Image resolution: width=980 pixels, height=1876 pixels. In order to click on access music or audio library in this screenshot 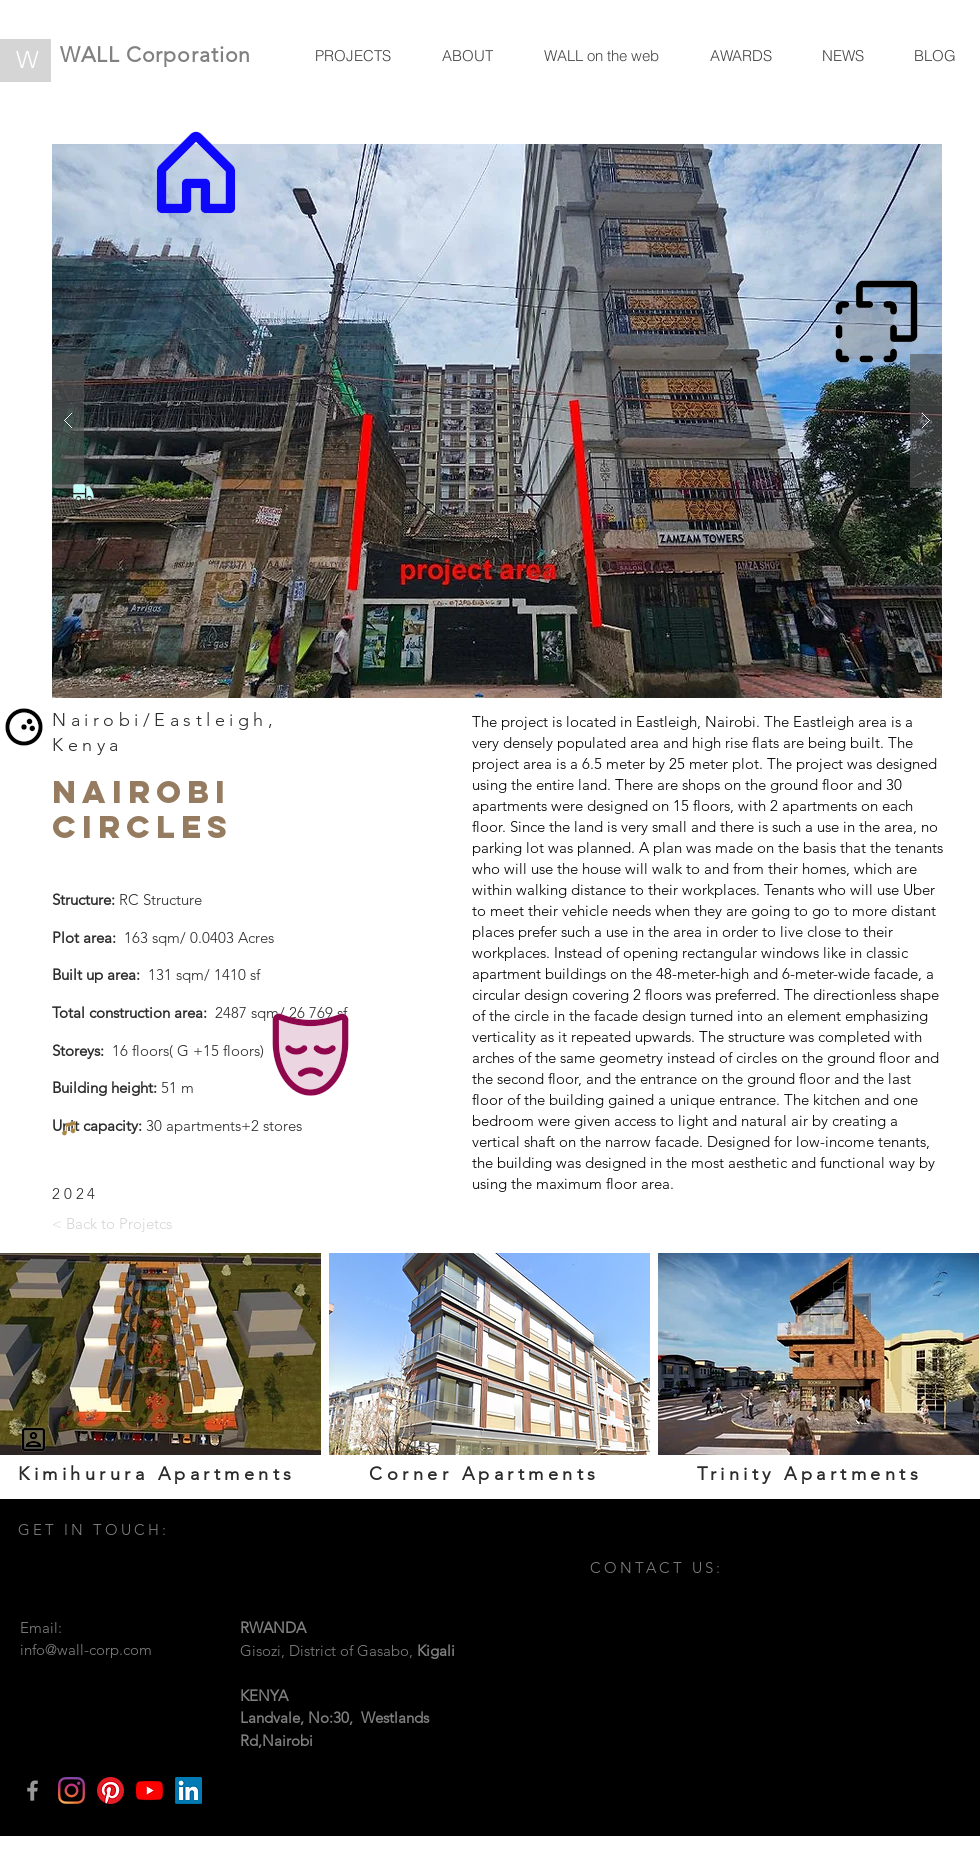, I will do `click(69, 1128)`.